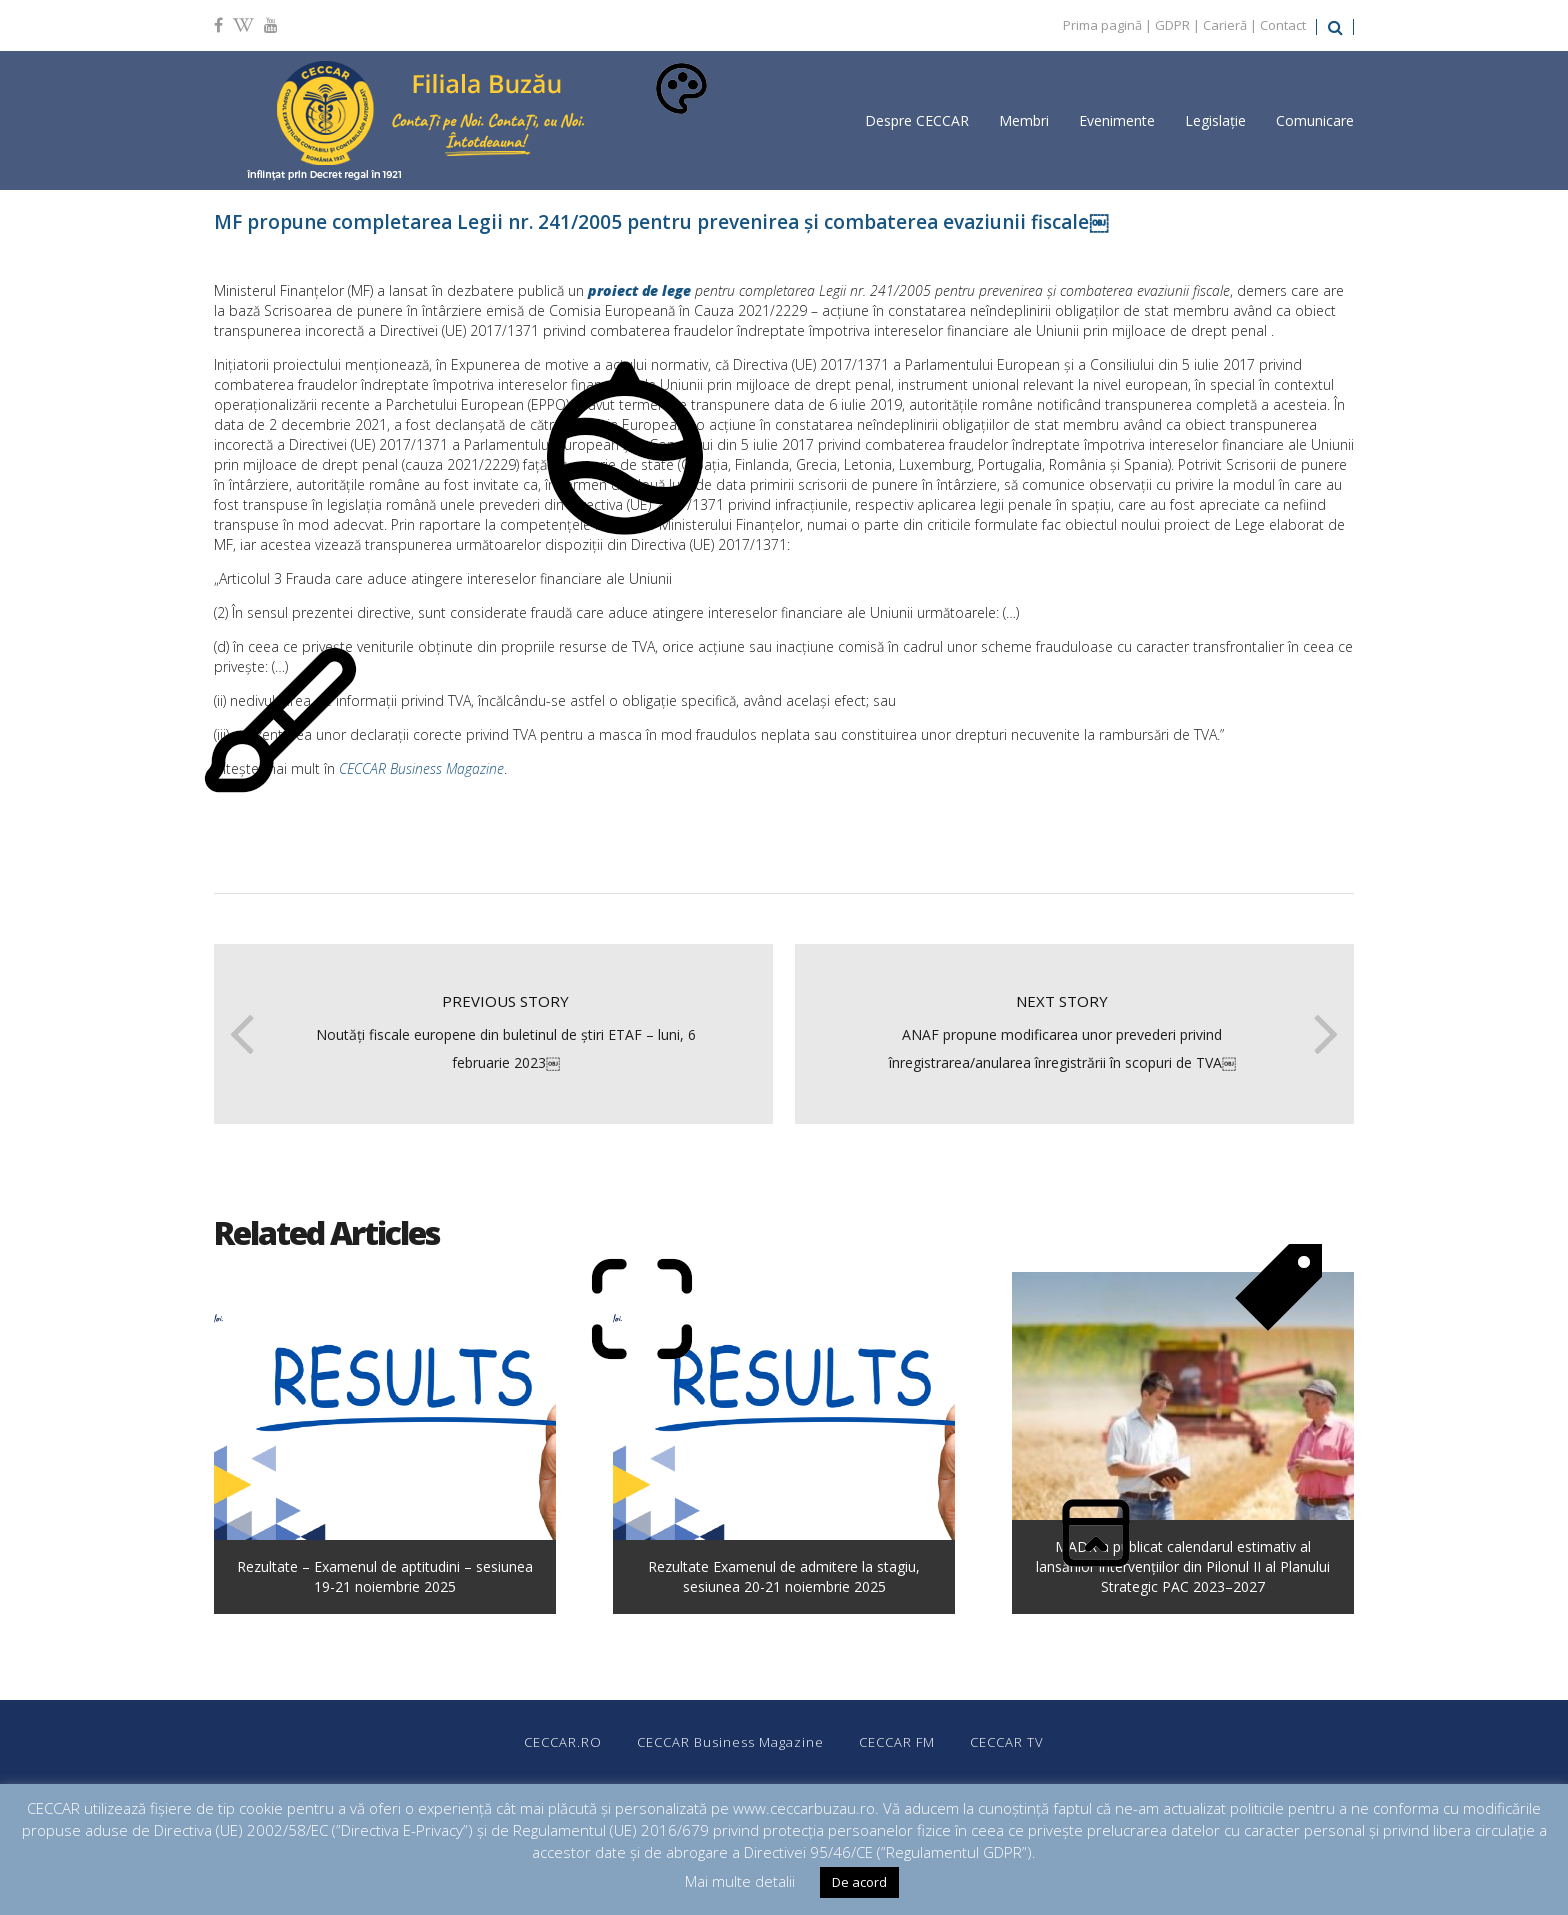  I want to click on holiday or seasonal decoration indicator, so click(625, 448).